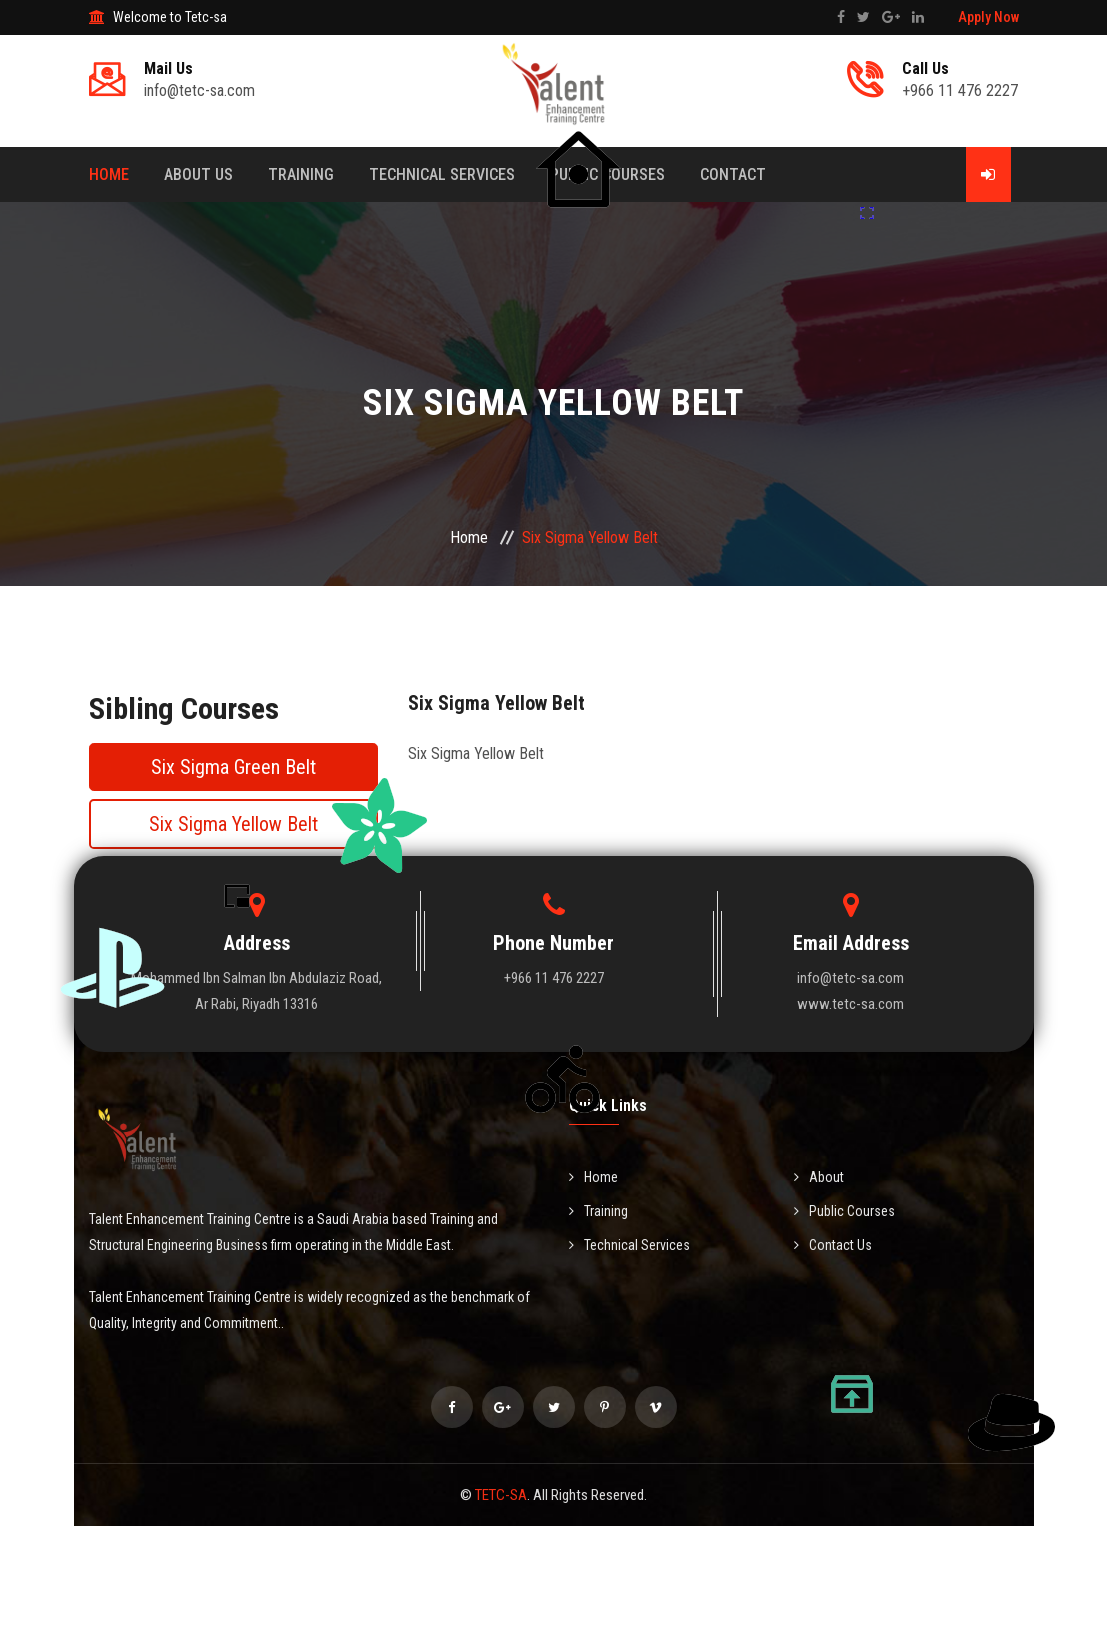  What do you see at coordinates (237, 896) in the screenshot?
I see `enable picture-in-picture mode` at bounding box center [237, 896].